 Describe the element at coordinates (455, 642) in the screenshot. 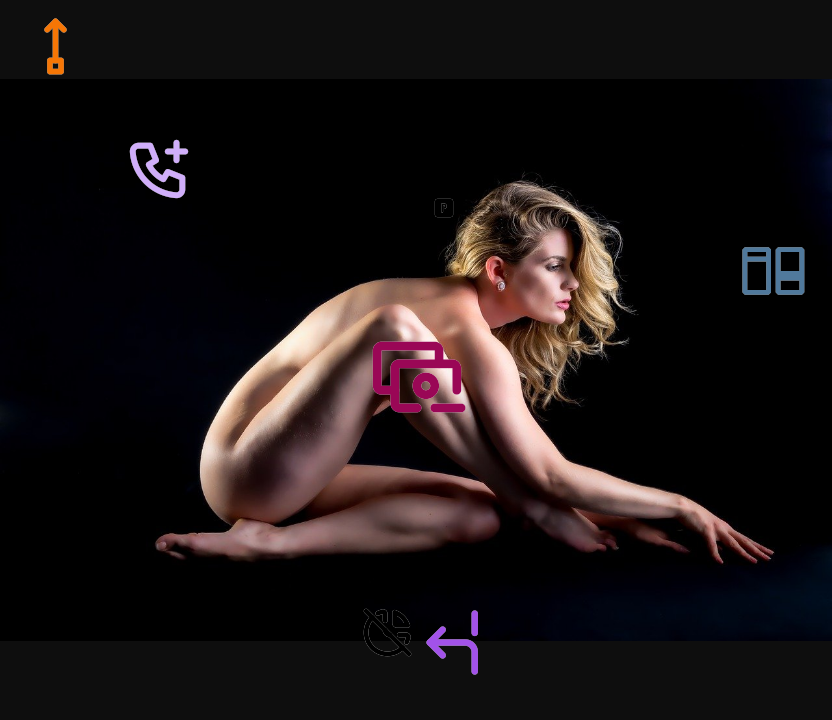

I see `take the next left turn` at that location.